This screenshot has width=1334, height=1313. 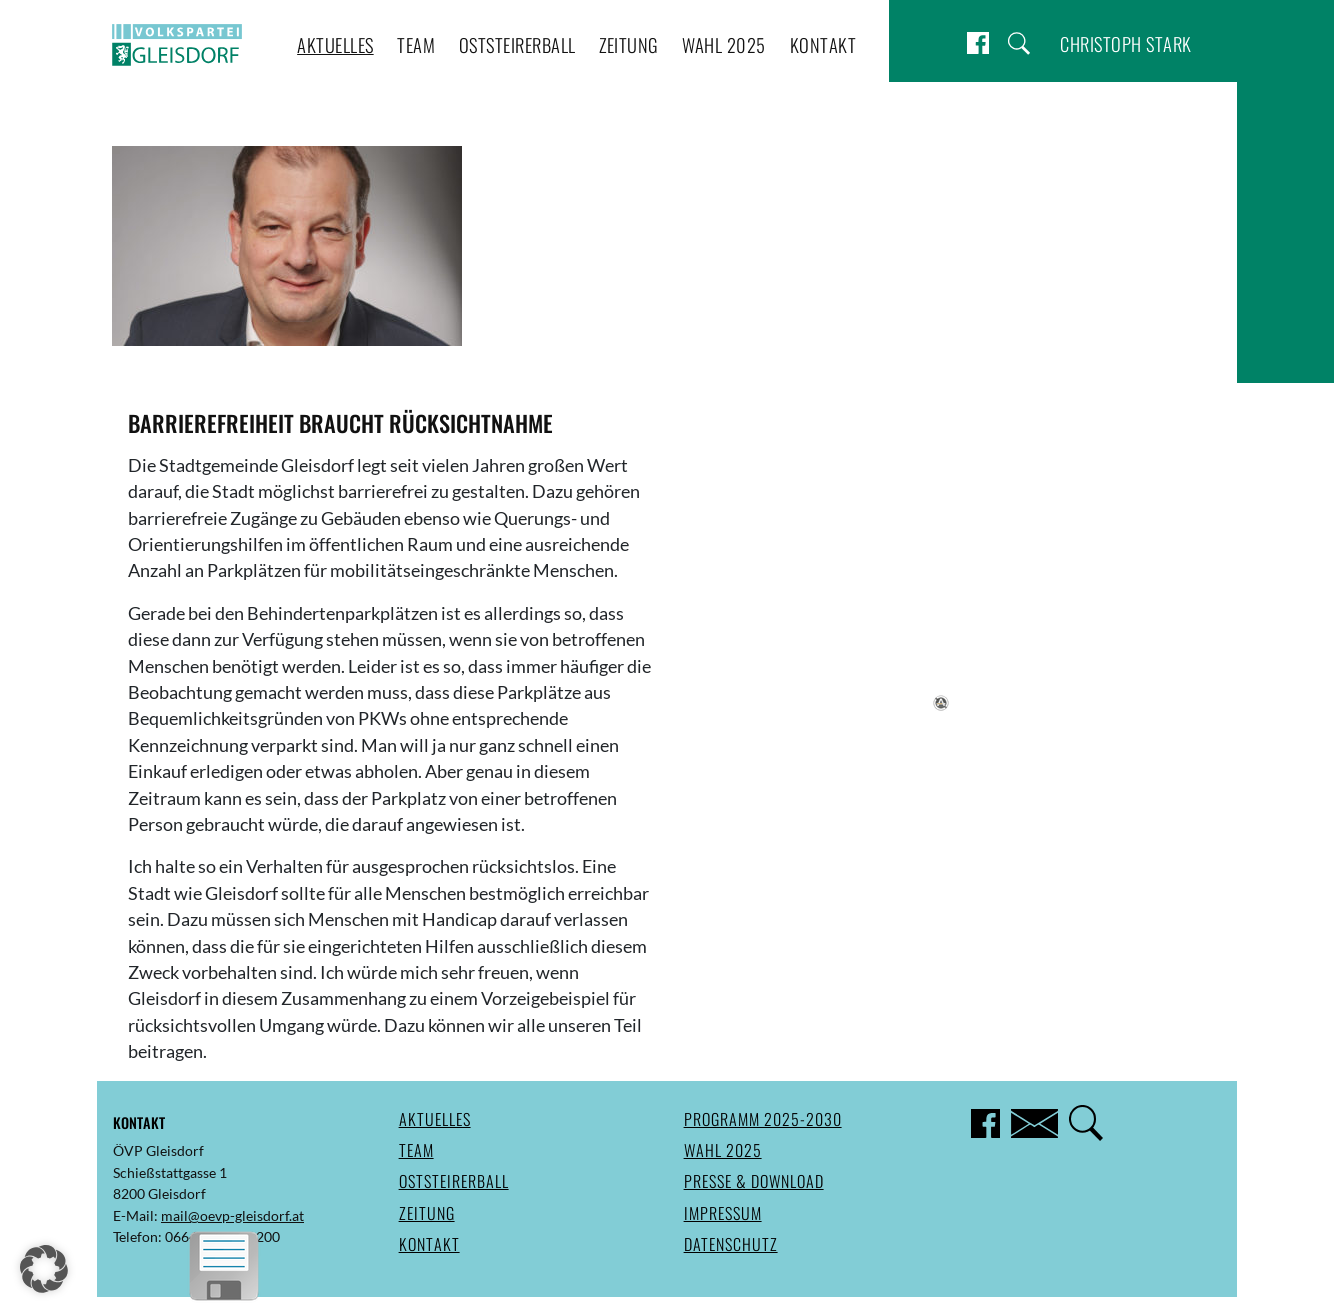 What do you see at coordinates (224, 1266) in the screenshot?
I see `save file or document` at bounding box center [224, 1266].